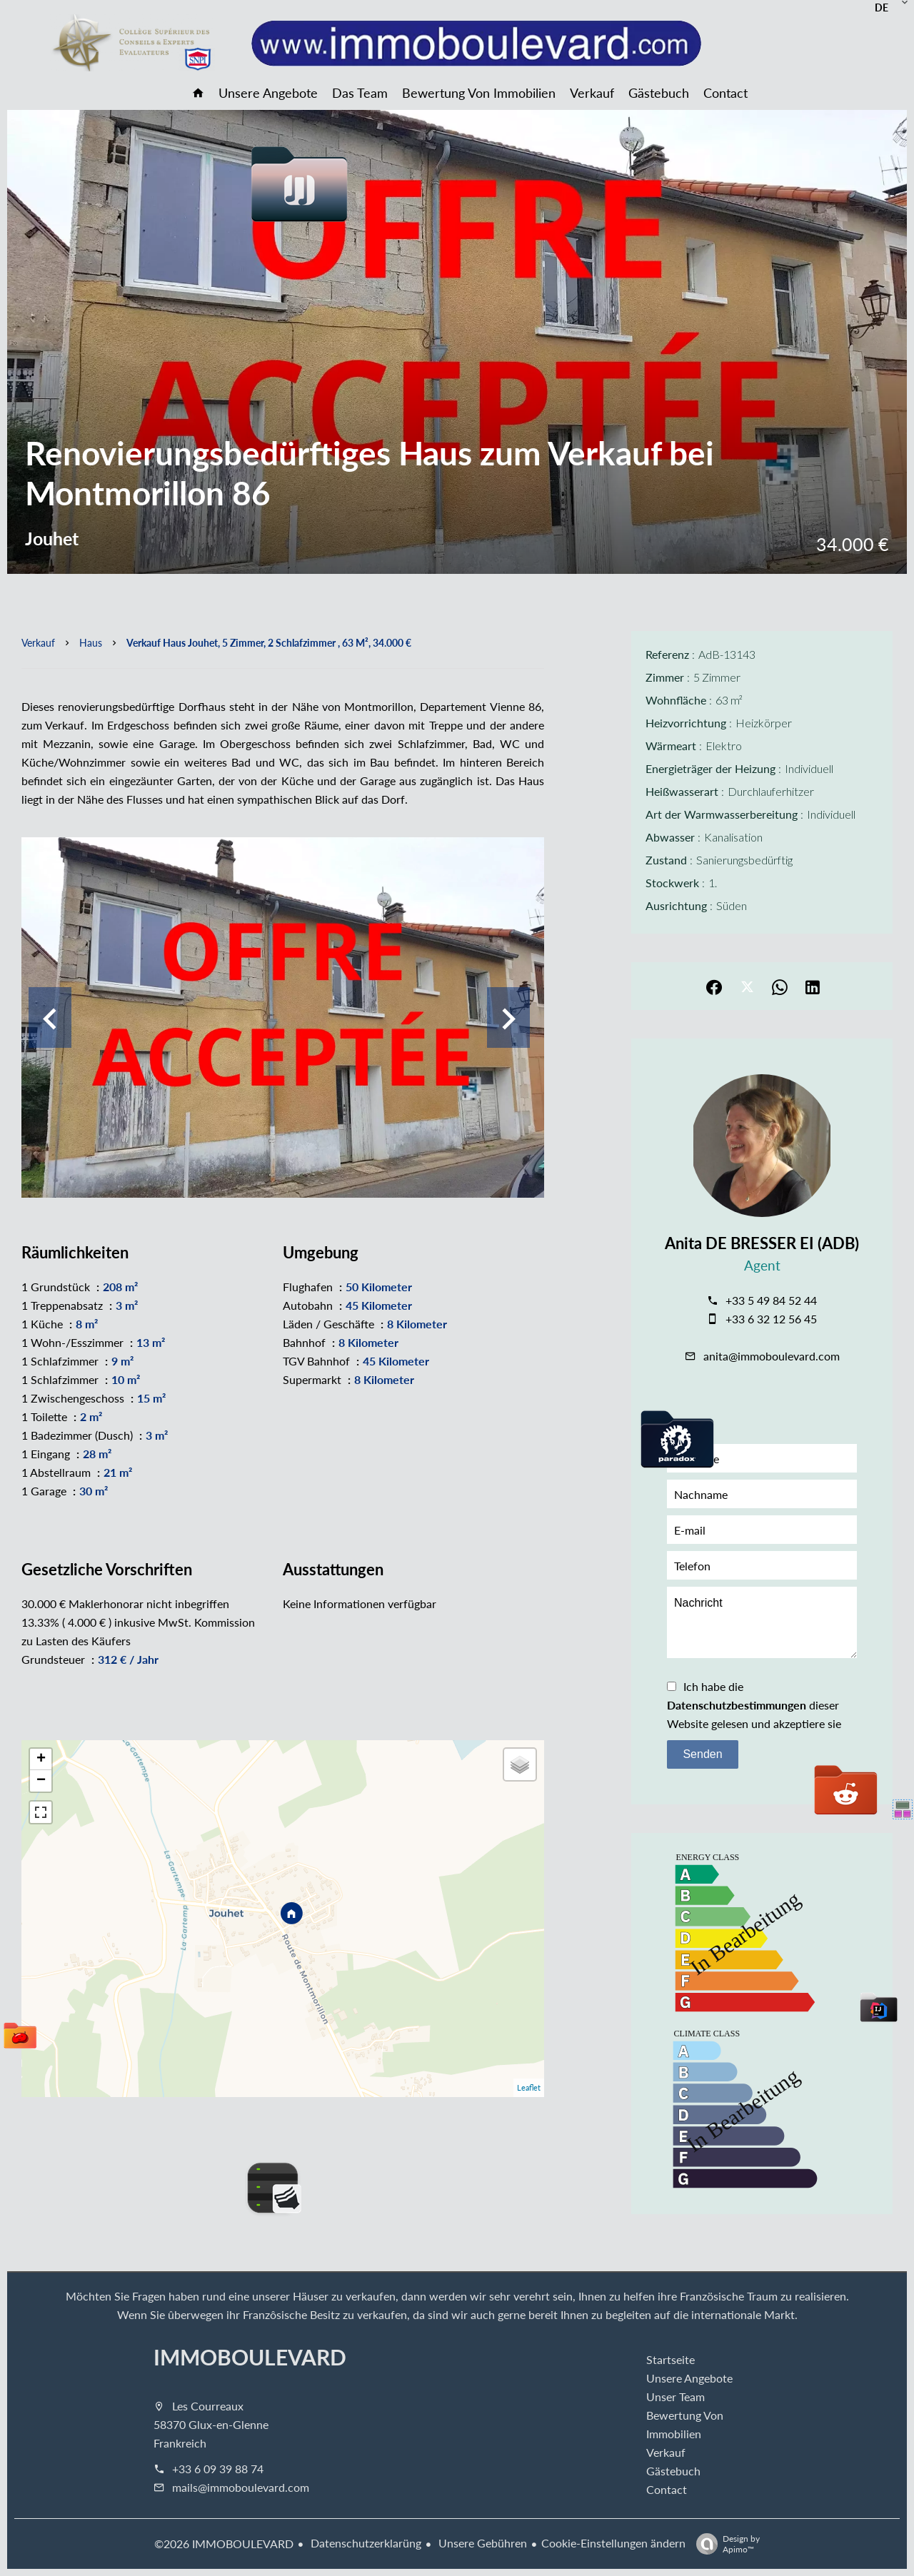 The height and width of the screenshot is (2576, 914). Describe the element at coordinates (878, 2008) in the screenshot. I see `open folder containing IntelliJ IDEA projects` at that location.